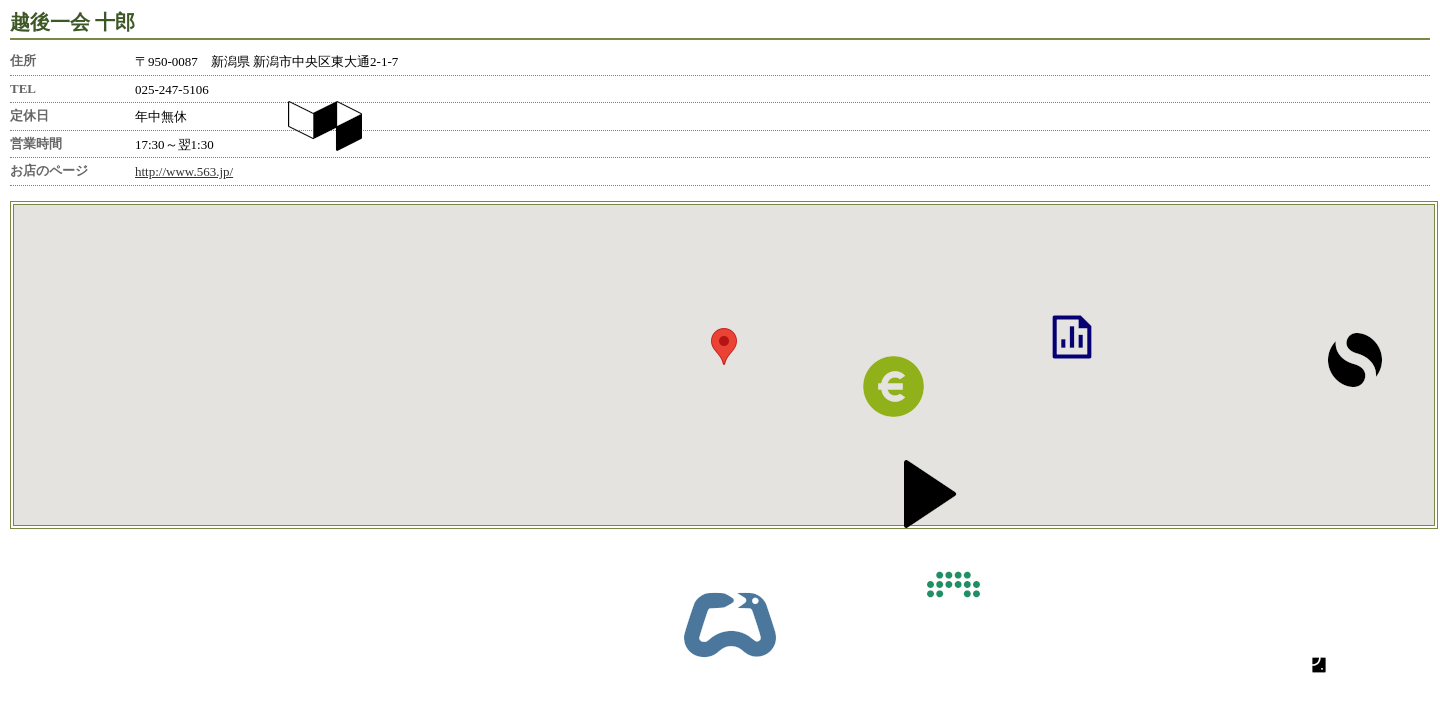  Describe the element at coordinates (893, 386) in the screenshot. I see `view euro currency or payment options` at that location.